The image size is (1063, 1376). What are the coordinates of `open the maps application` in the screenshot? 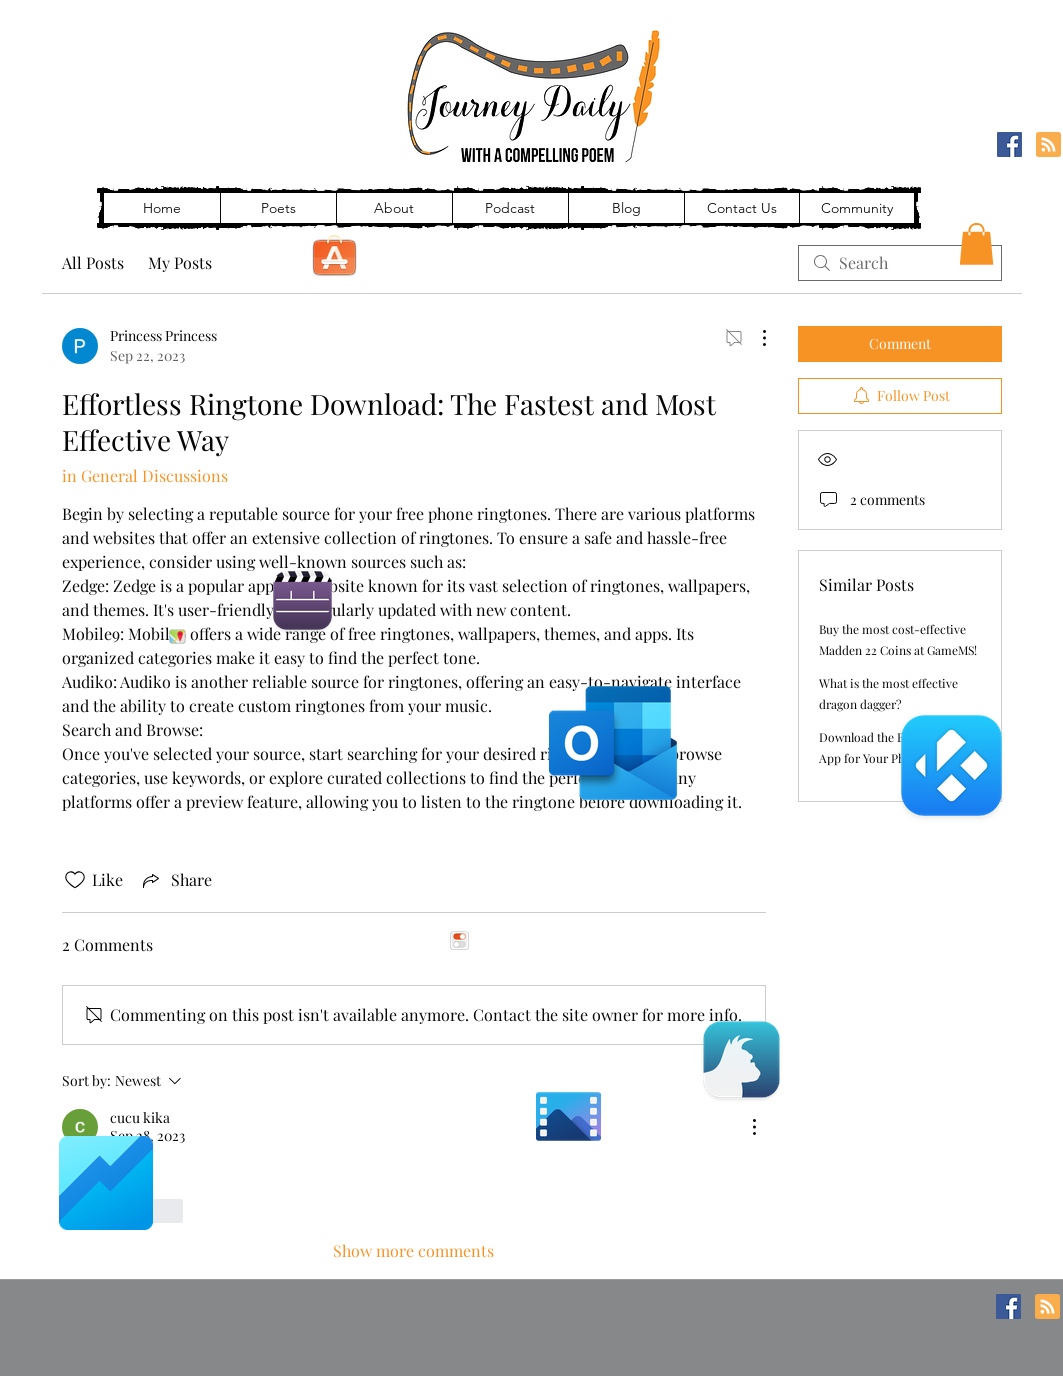 It's located at (177, 636).